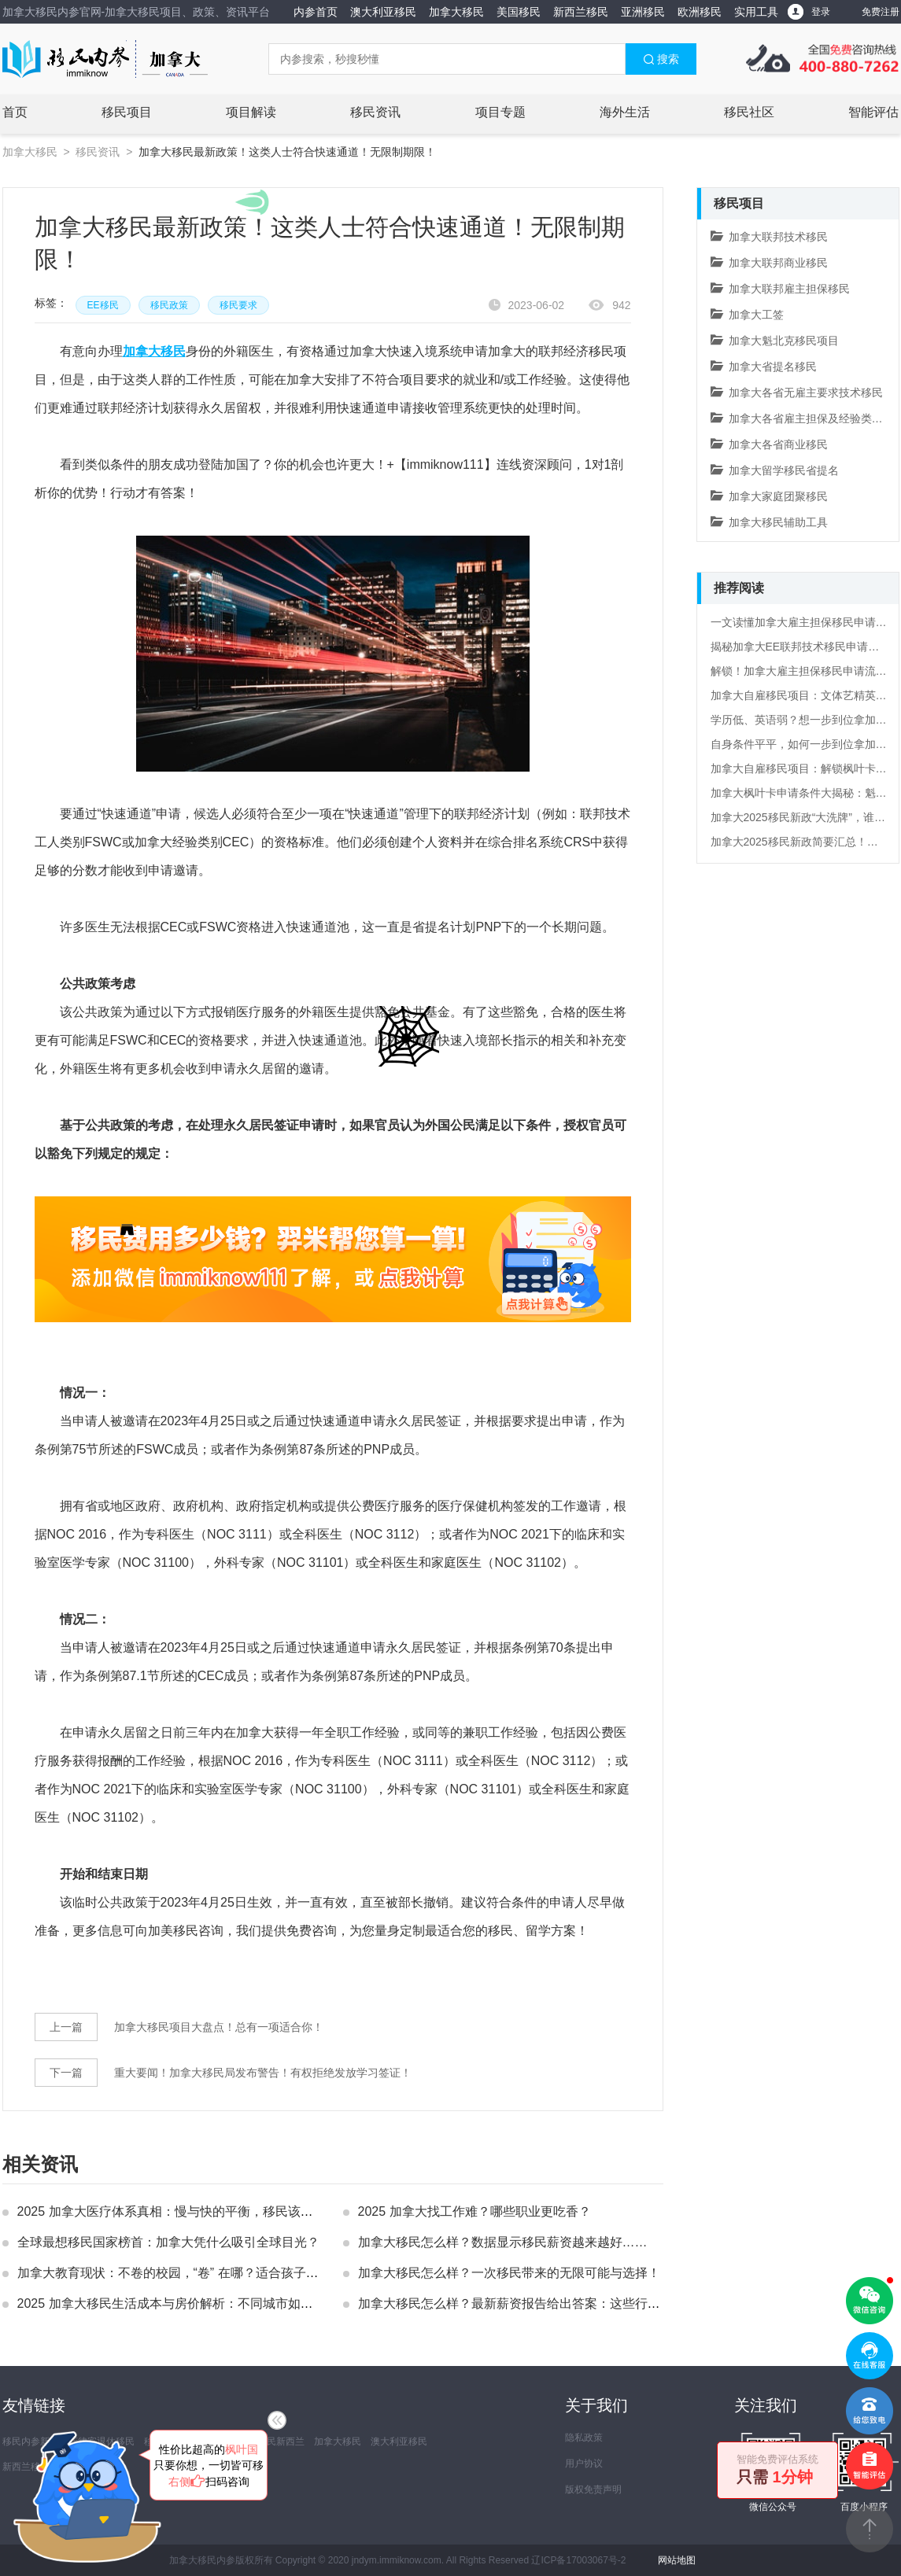 This screenshot has width=901, height=2576. I want to click on indicates a spider or web-related game element, so click(408, 1036).